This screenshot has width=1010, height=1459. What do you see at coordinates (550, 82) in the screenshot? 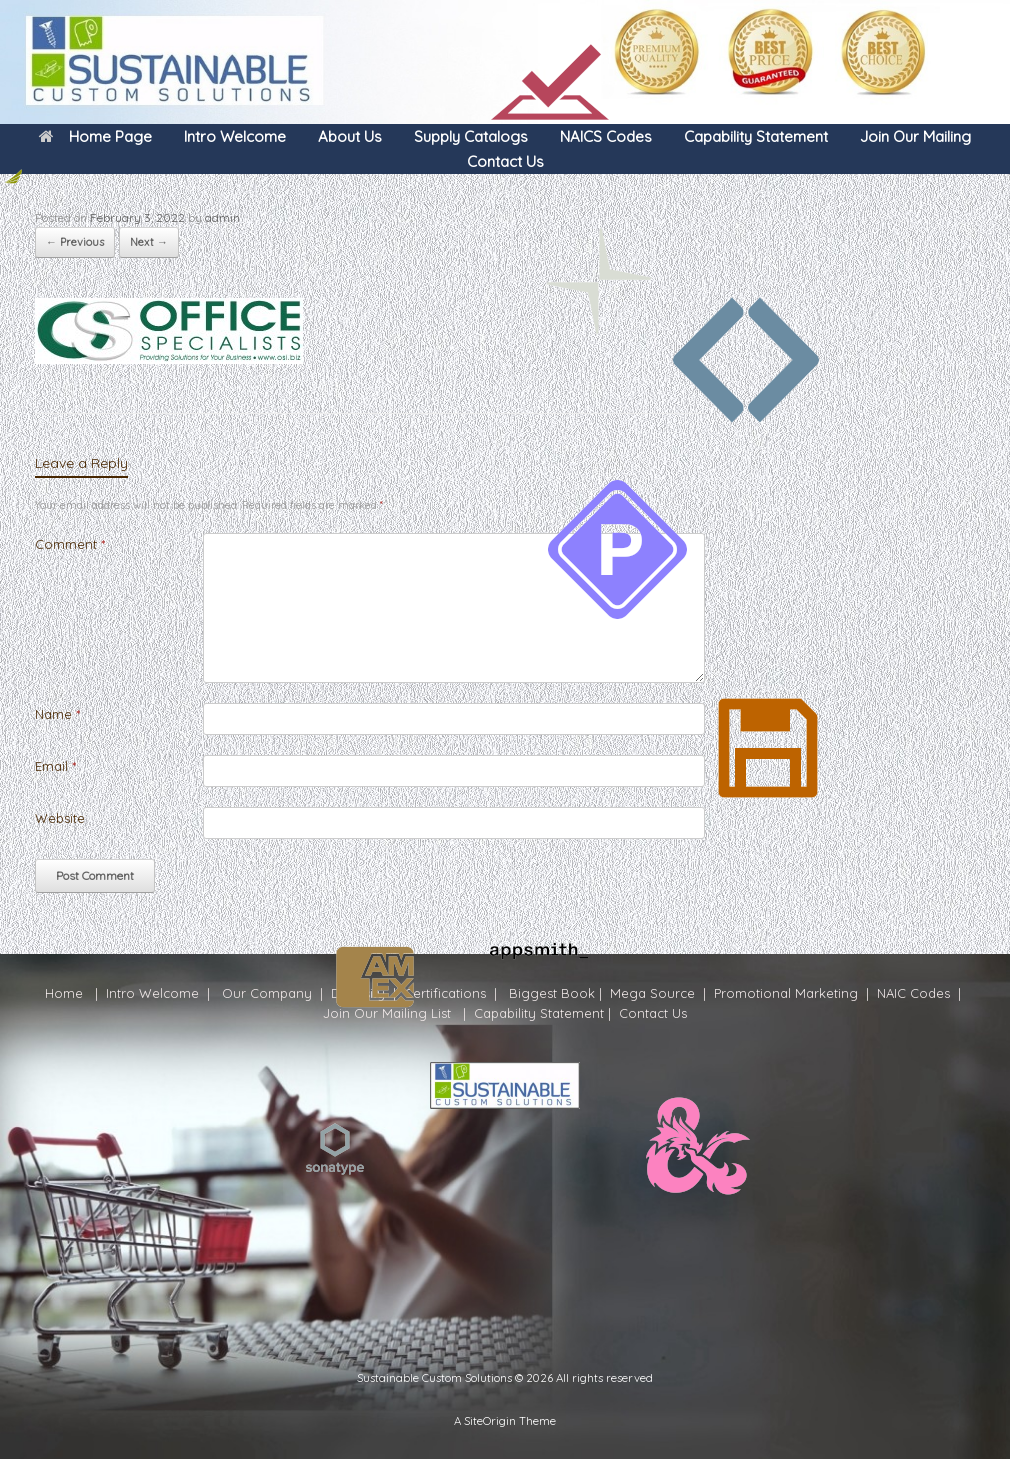
I see `testcafe automated testing framework logo` at bounding box center [550, 82].